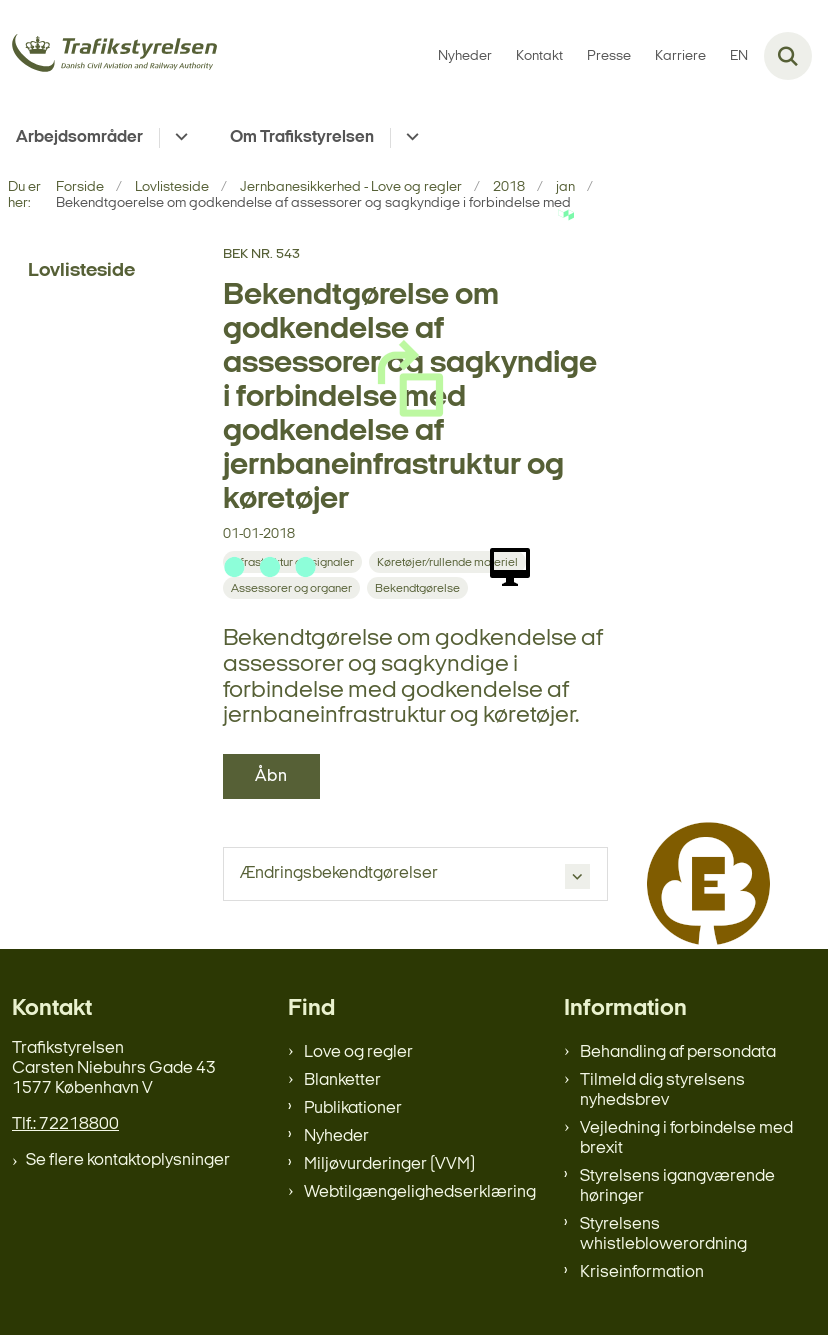  Describe the element at coordinates (510, 566) in the screenshot. I see `mac desktop or imac device` at that location.